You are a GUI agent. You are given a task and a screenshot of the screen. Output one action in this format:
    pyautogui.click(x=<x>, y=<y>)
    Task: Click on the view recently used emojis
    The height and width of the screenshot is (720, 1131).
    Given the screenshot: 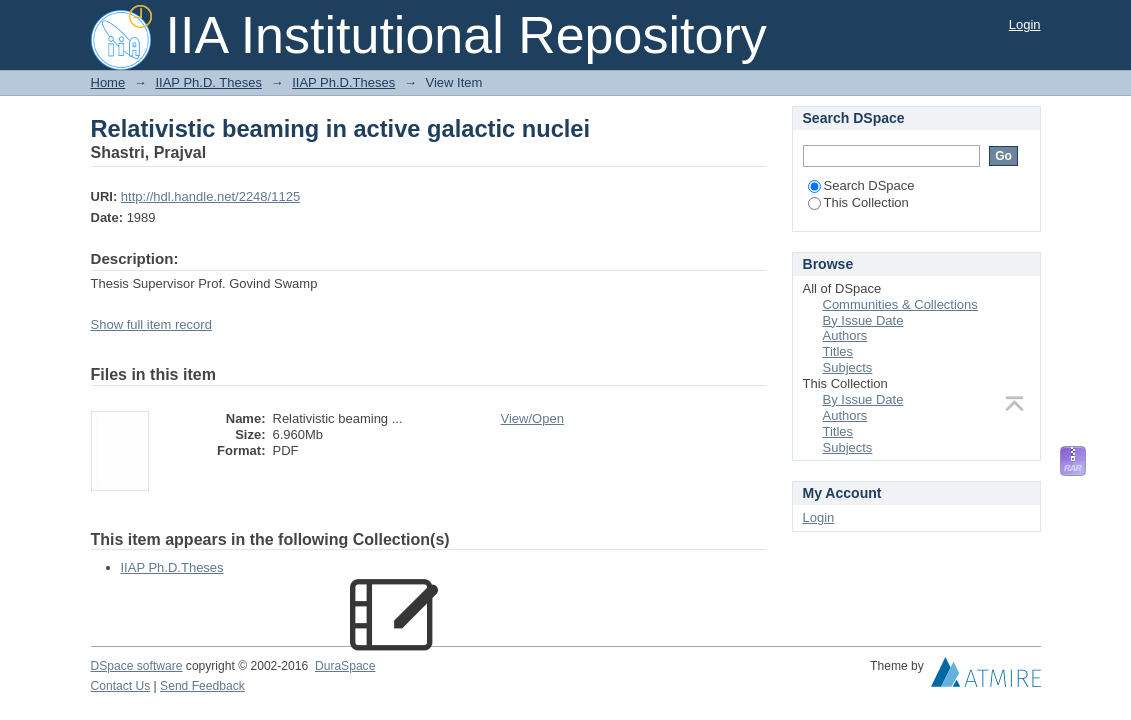 What is the action you would take?
    pyautogui.click(x=140, y=16)
    